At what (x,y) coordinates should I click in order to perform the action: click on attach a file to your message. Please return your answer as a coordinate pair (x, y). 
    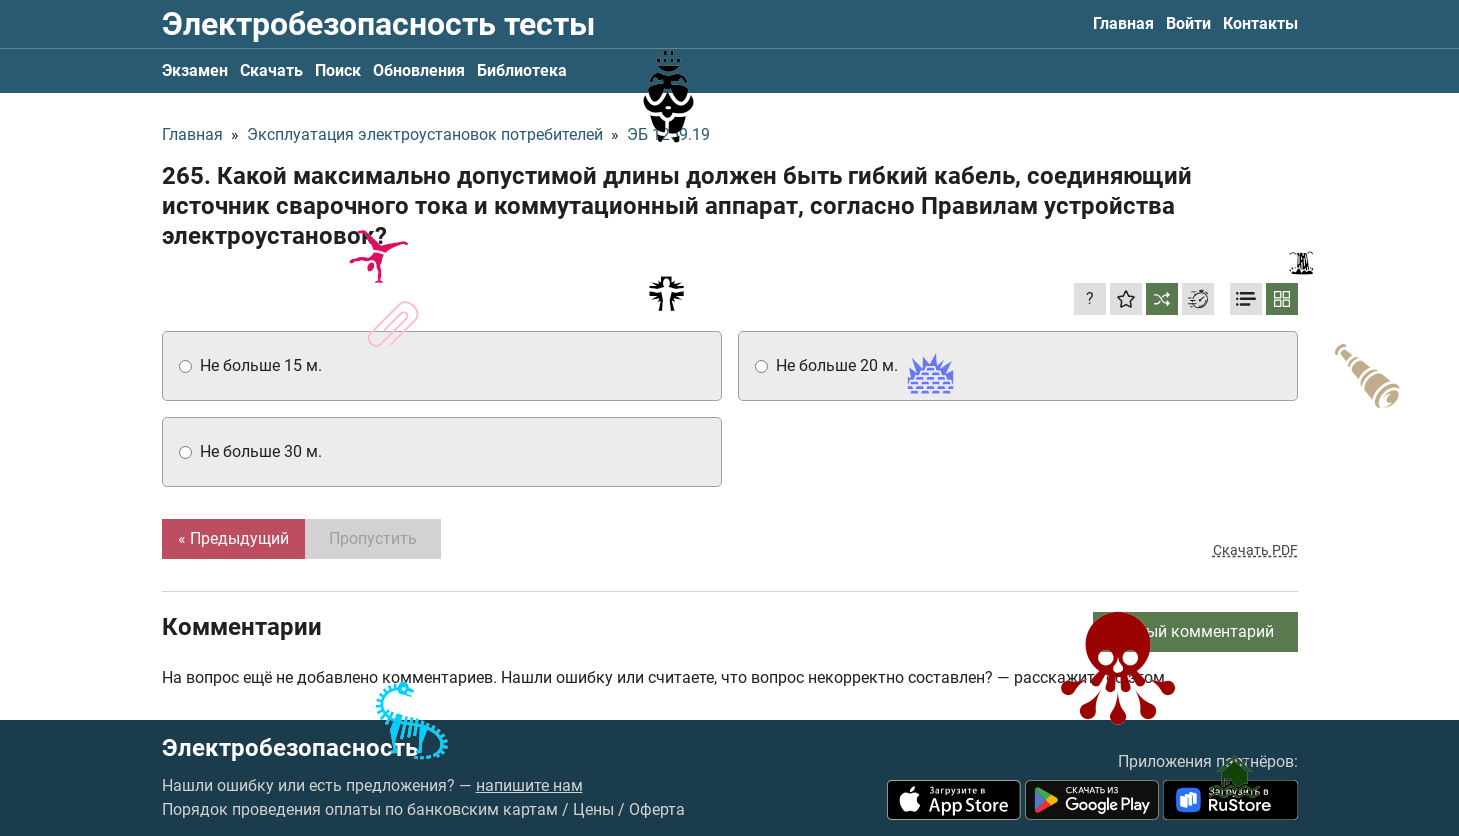
    Looking at the image, I should click on (393, 324).